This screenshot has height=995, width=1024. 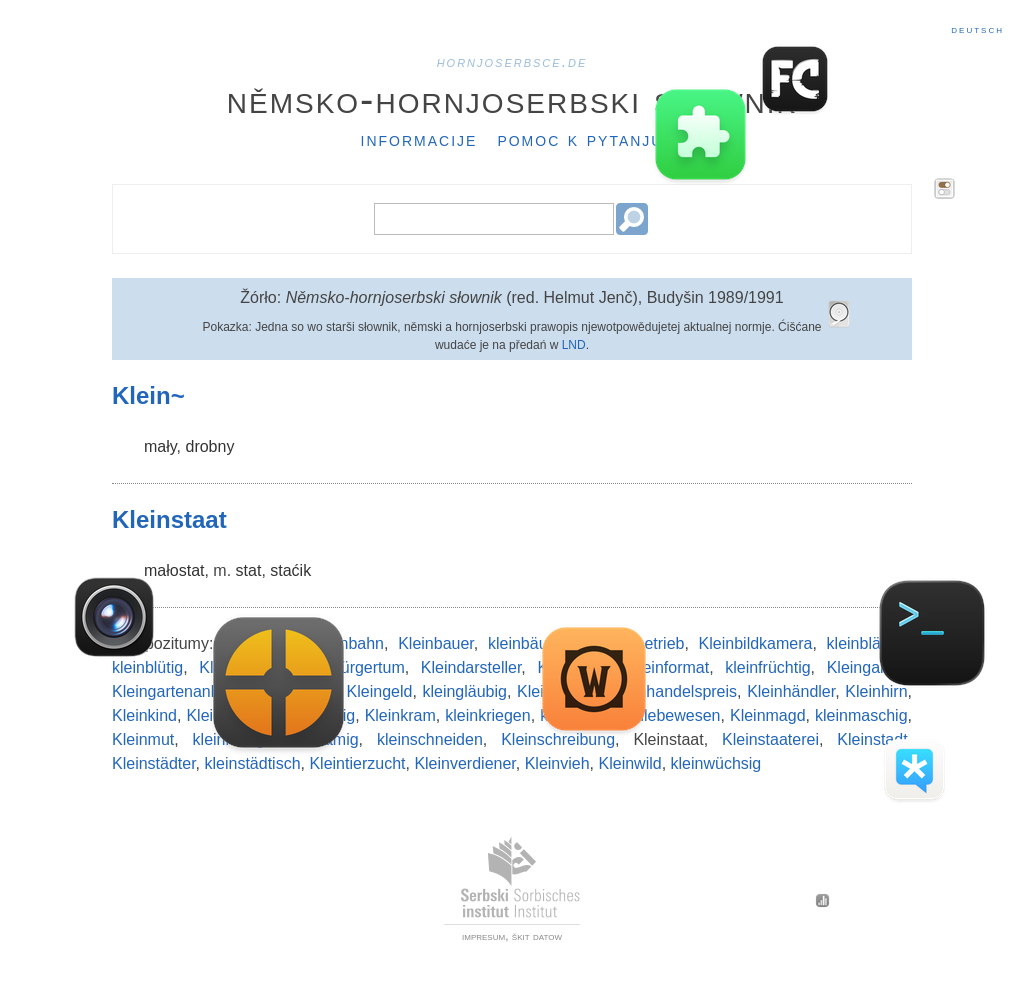 What do you see at coordinates (278, 682) in the screenshot?
I see `launch team fortress classic` at bounding box center [278, 682].